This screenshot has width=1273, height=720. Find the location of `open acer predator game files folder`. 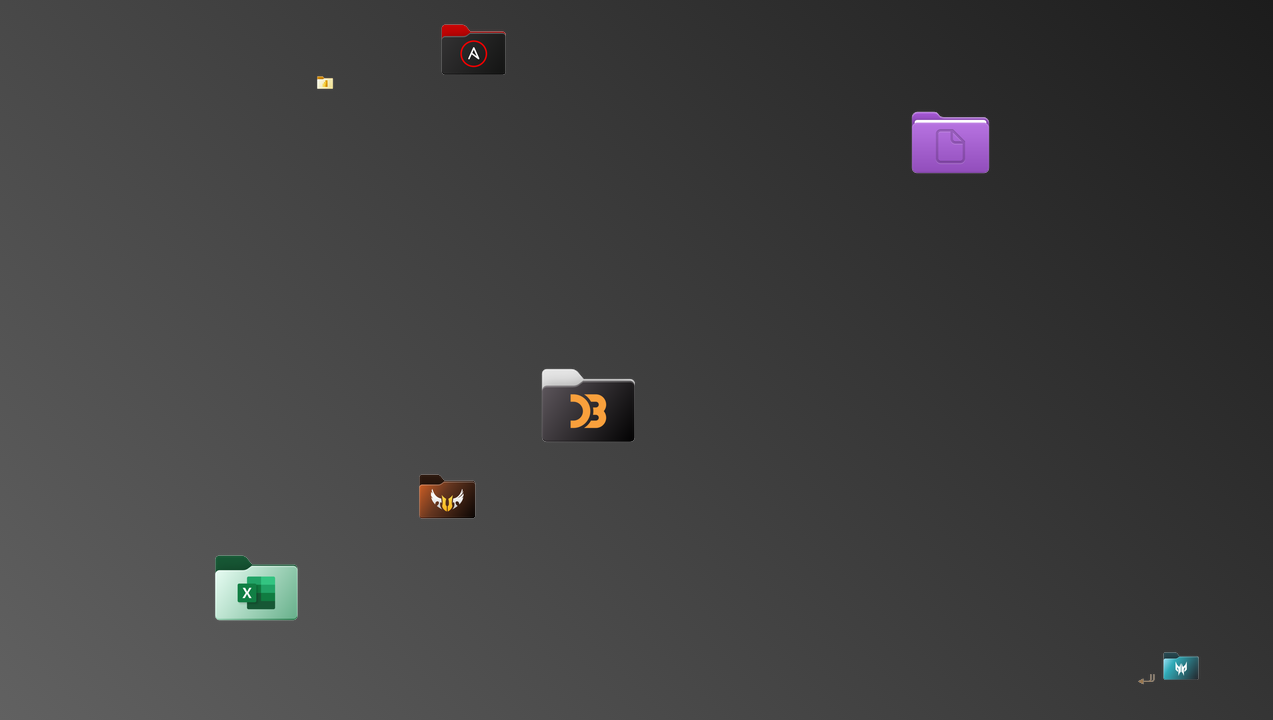

open acer predator game files folder is located at coordinates (1181, 667).